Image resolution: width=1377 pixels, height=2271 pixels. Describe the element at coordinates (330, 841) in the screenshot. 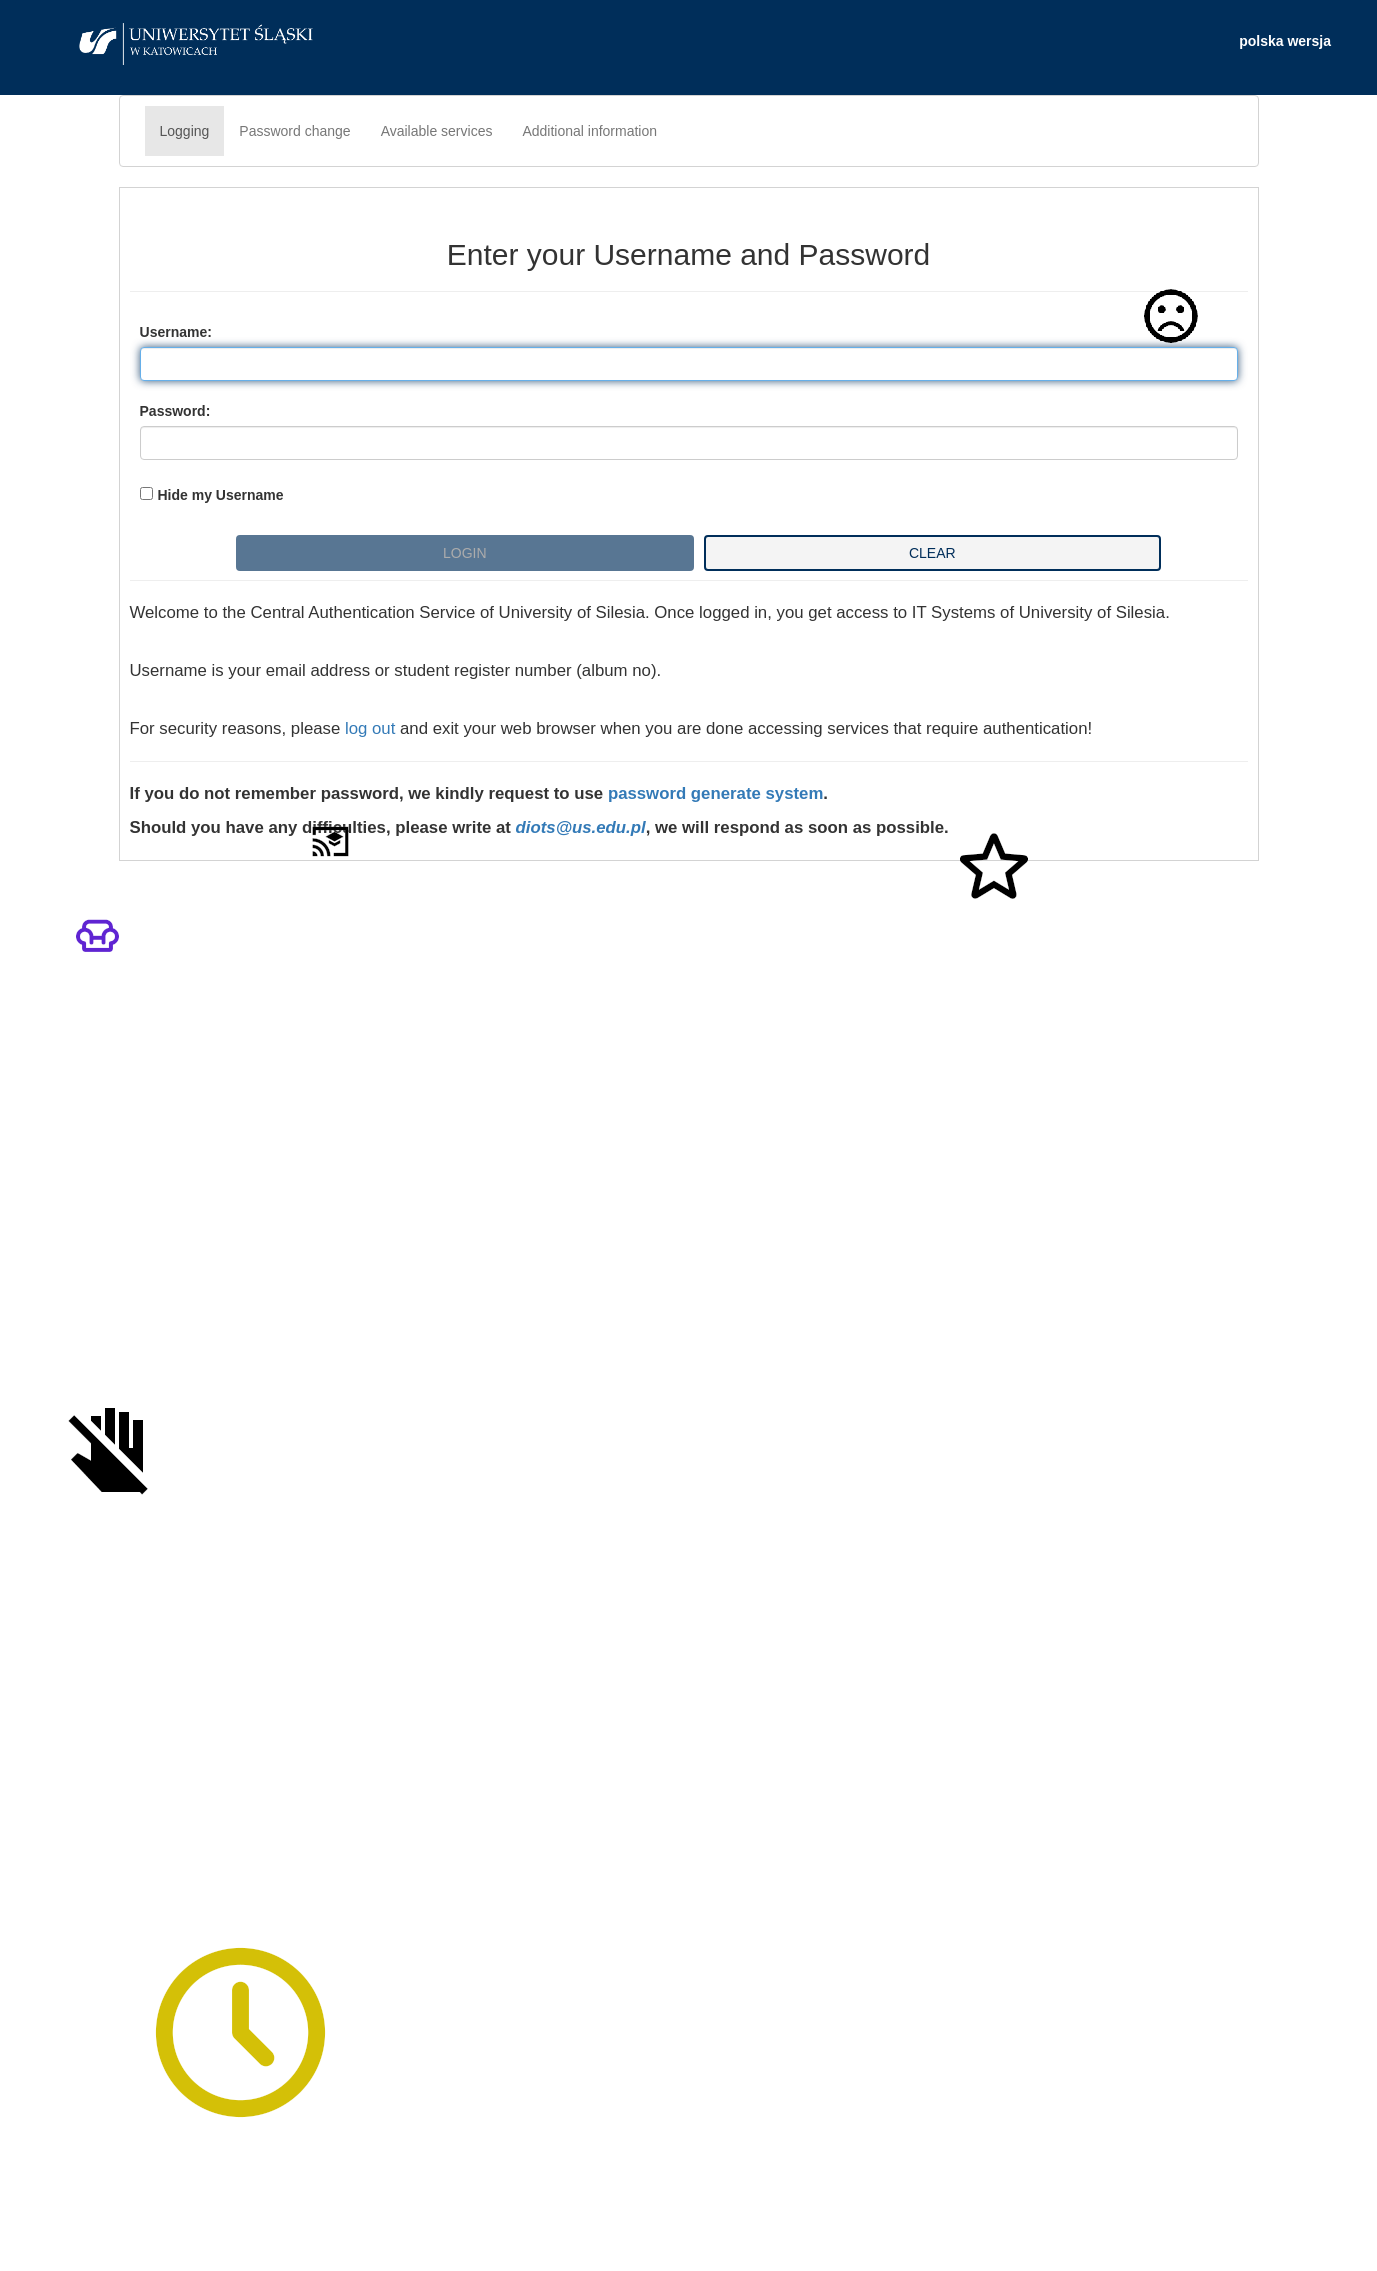

I see `cast or share screen to a classroom display` at that location.